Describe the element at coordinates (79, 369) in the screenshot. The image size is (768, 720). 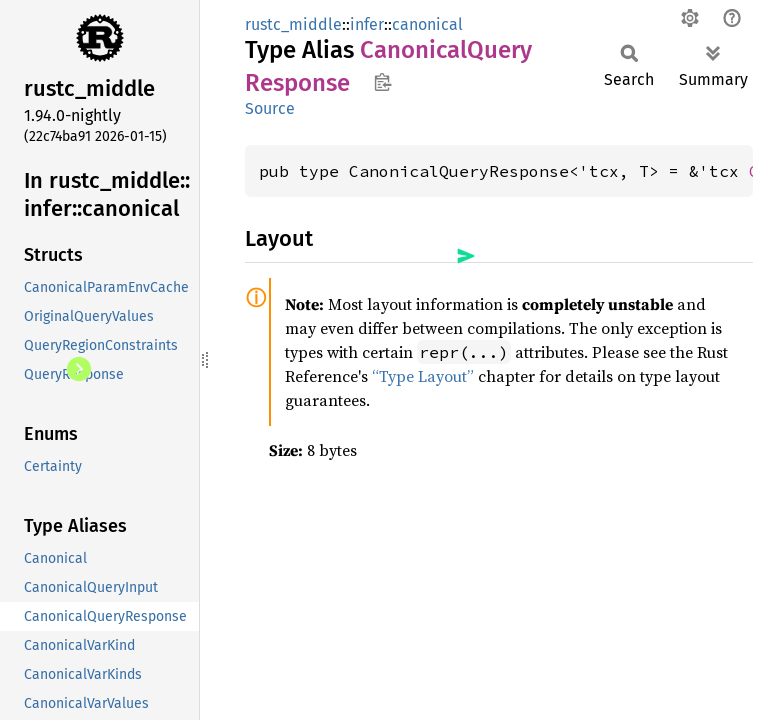
I see `go to the next item or page` at that location.